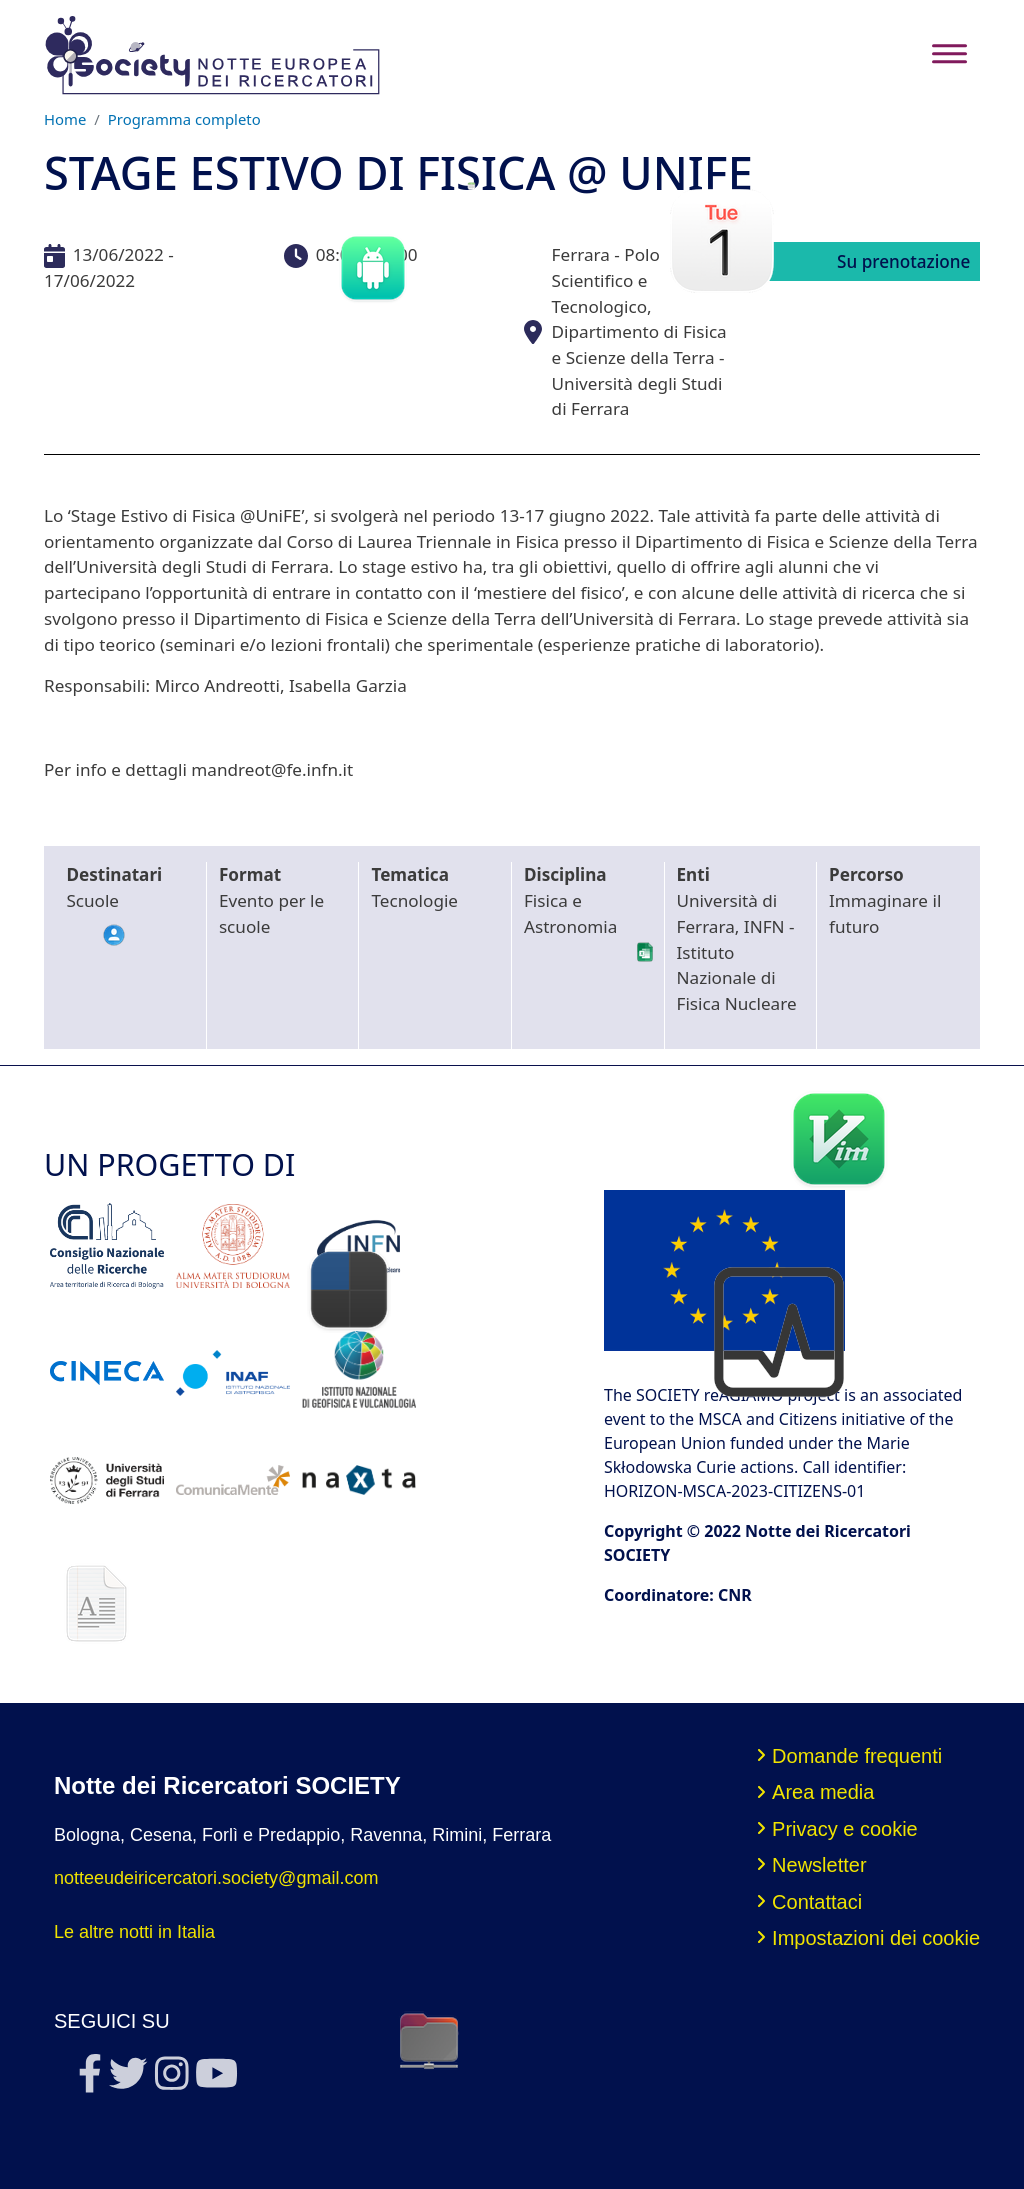  Describe the element at coordinates (96, 1603) in the screenshot. I see `open a rich text format document` at that location.